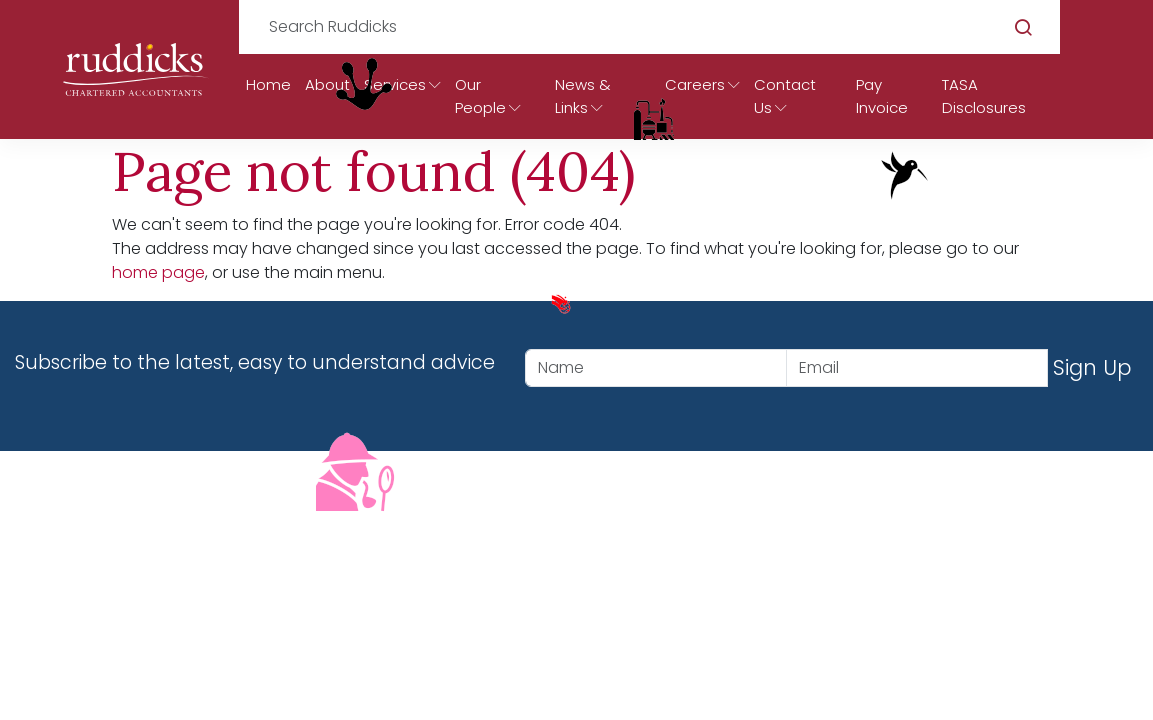 The width and height of the screenshot is (1153, 720). Describe the element at coordinates (355, 471) in the screenshot. I see `search or investigate content` at that location.